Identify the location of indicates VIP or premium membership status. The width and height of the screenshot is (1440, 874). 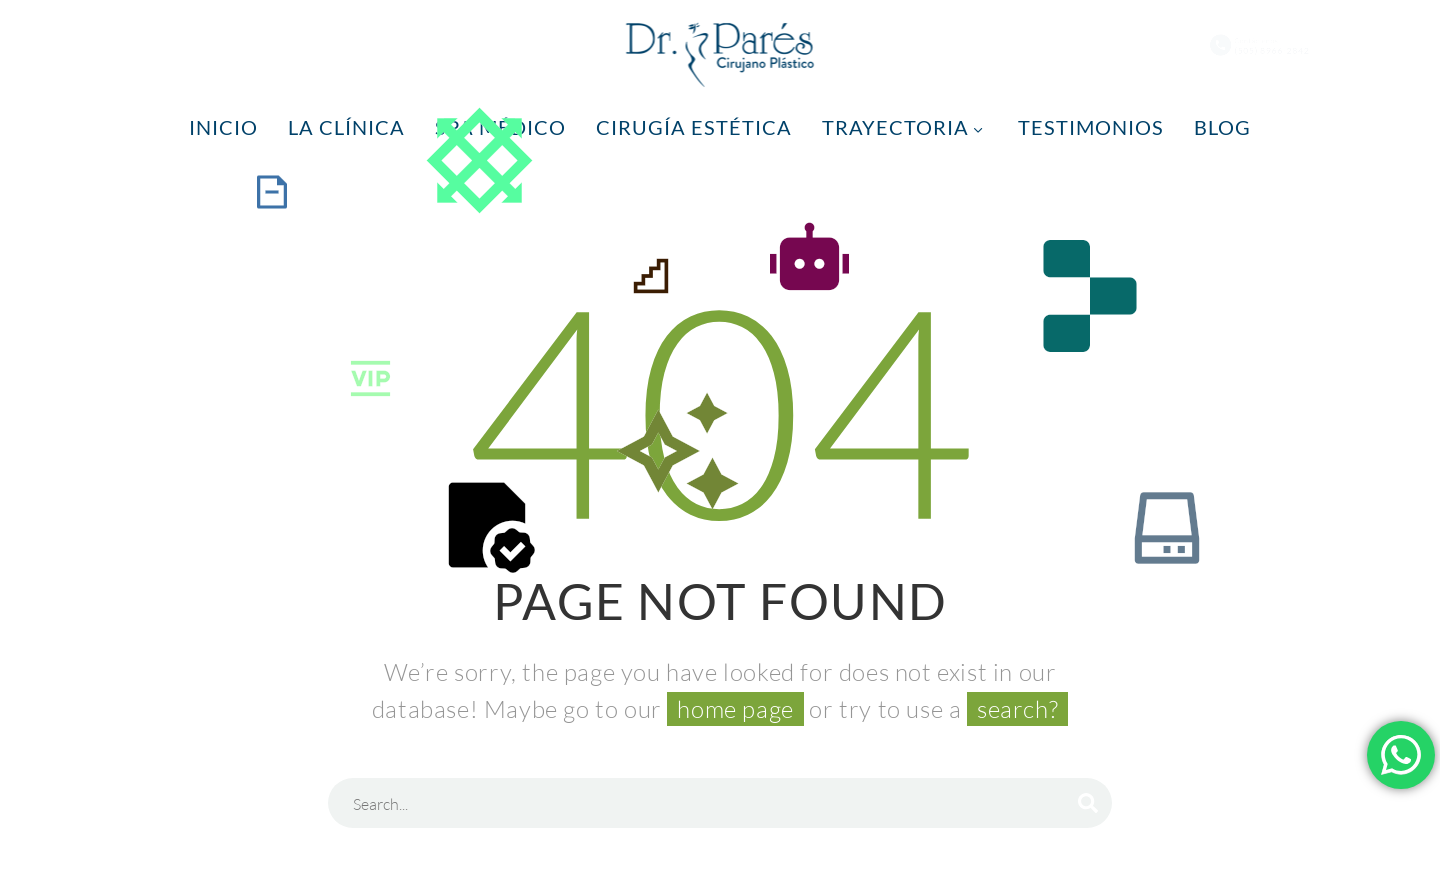
(370, 378).